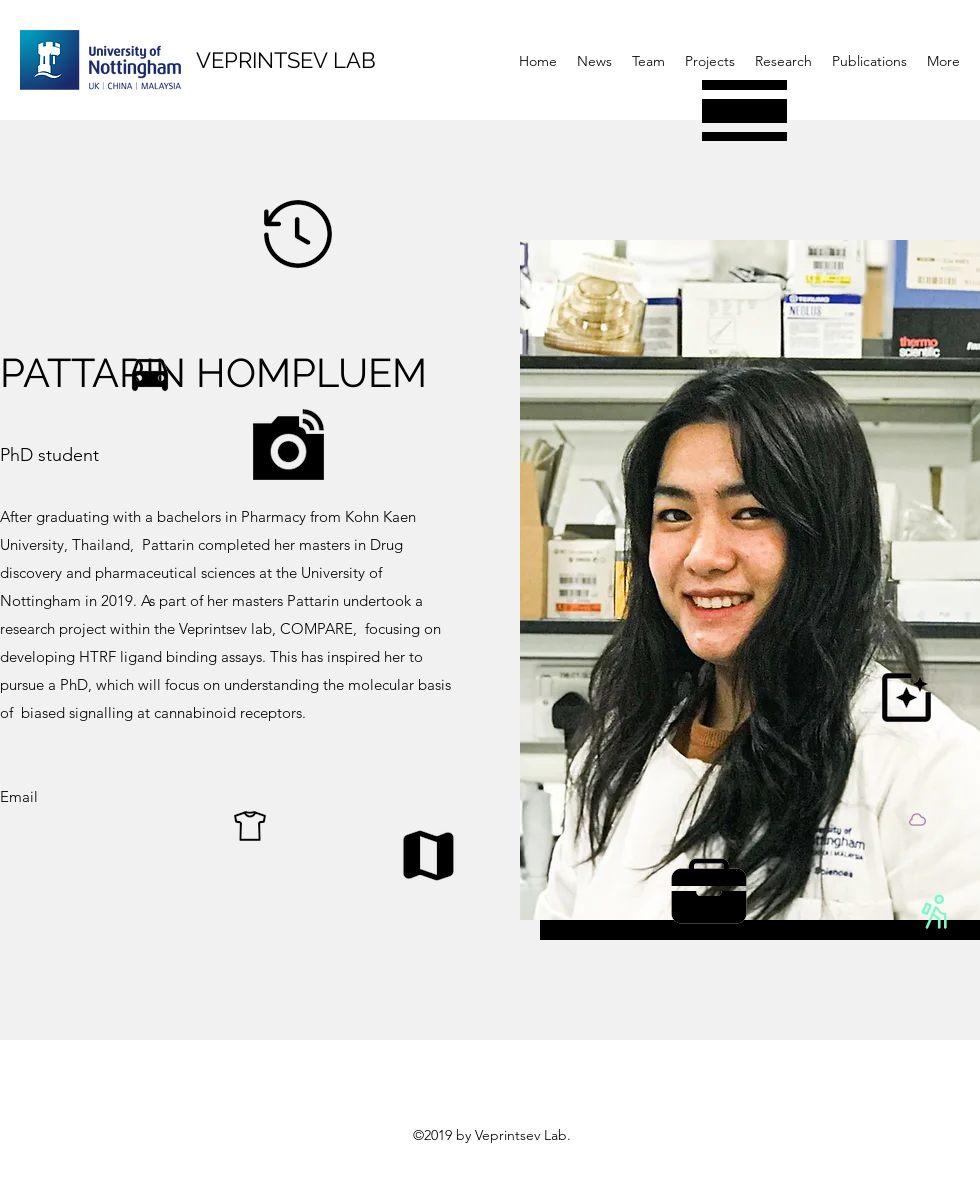  I want to click on view commit or activity history, so click(298, 234).